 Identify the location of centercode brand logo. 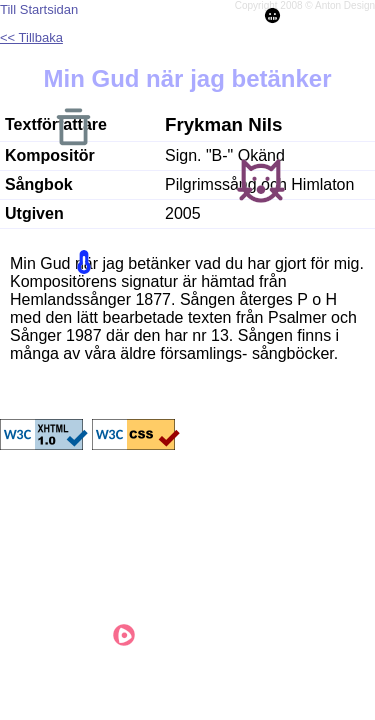
(124, 635).